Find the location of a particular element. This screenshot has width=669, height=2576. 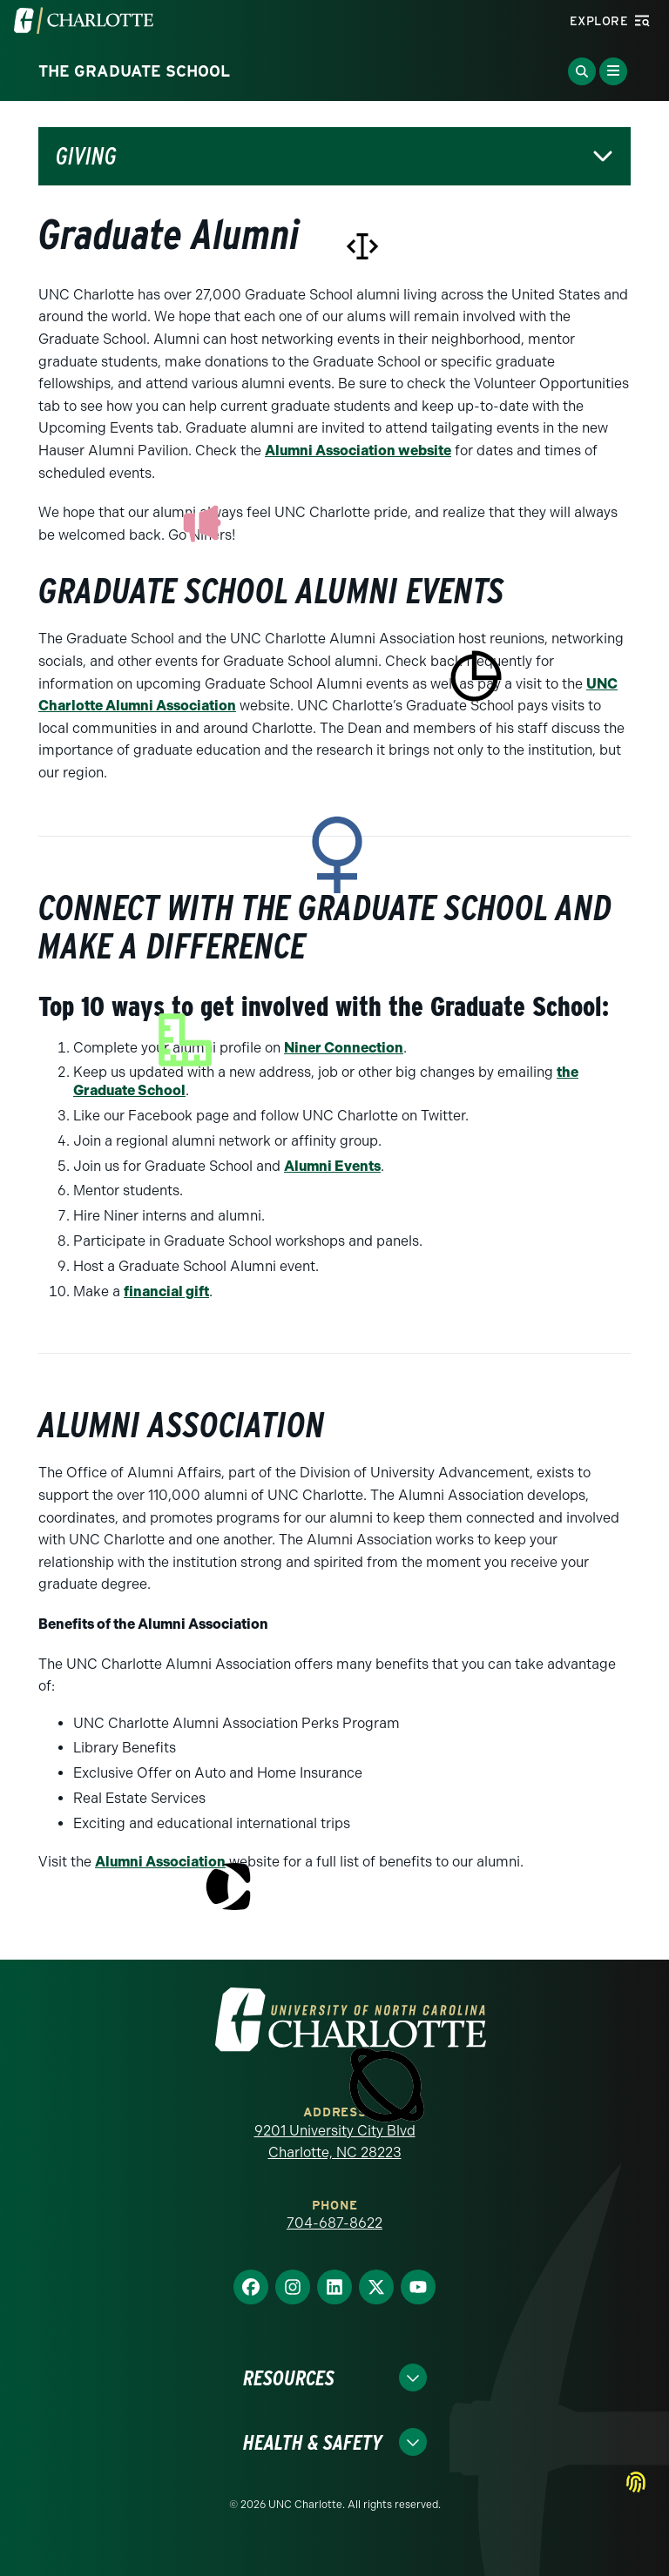

indicates female or women's category is located at coordinates (337, 853).